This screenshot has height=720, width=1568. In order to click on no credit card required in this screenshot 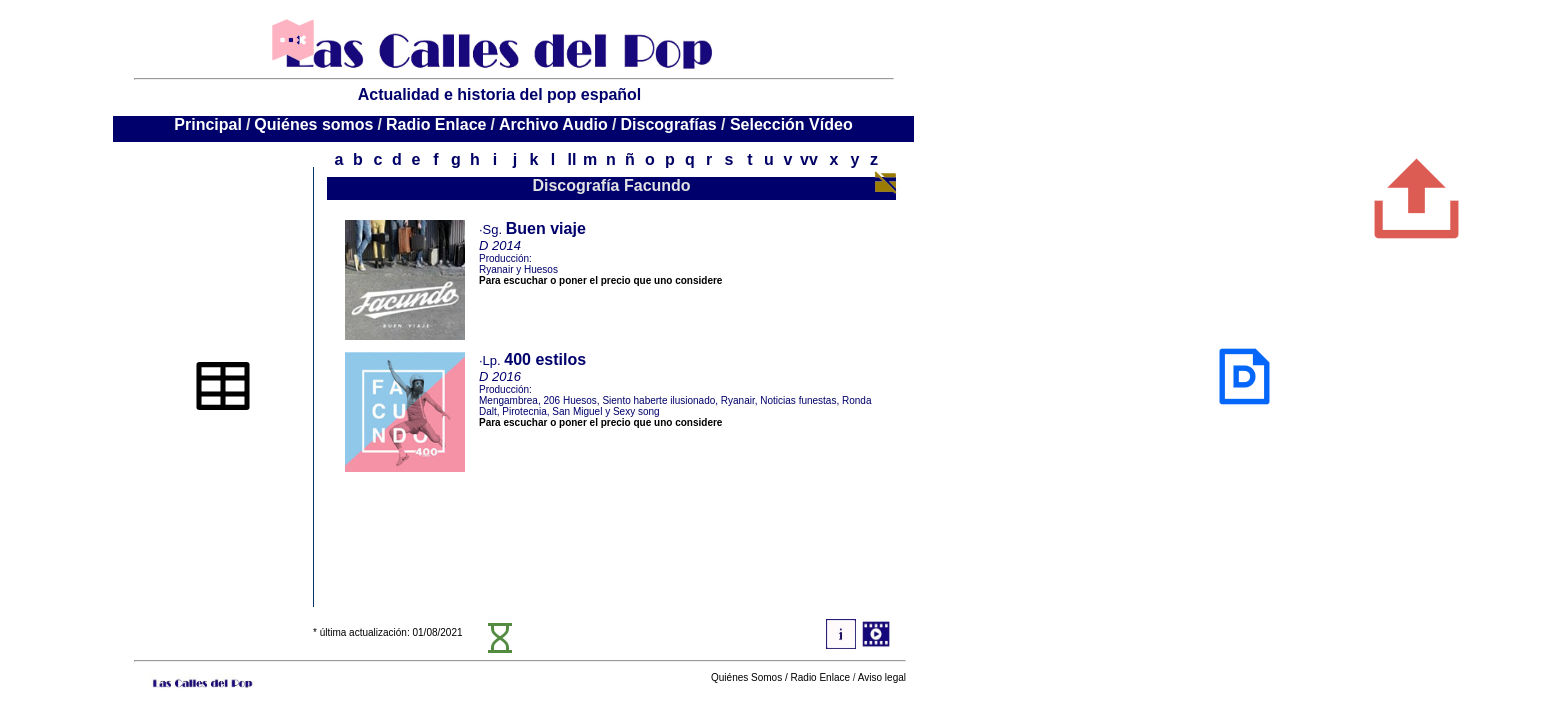, I will do `click(885, 182)`.